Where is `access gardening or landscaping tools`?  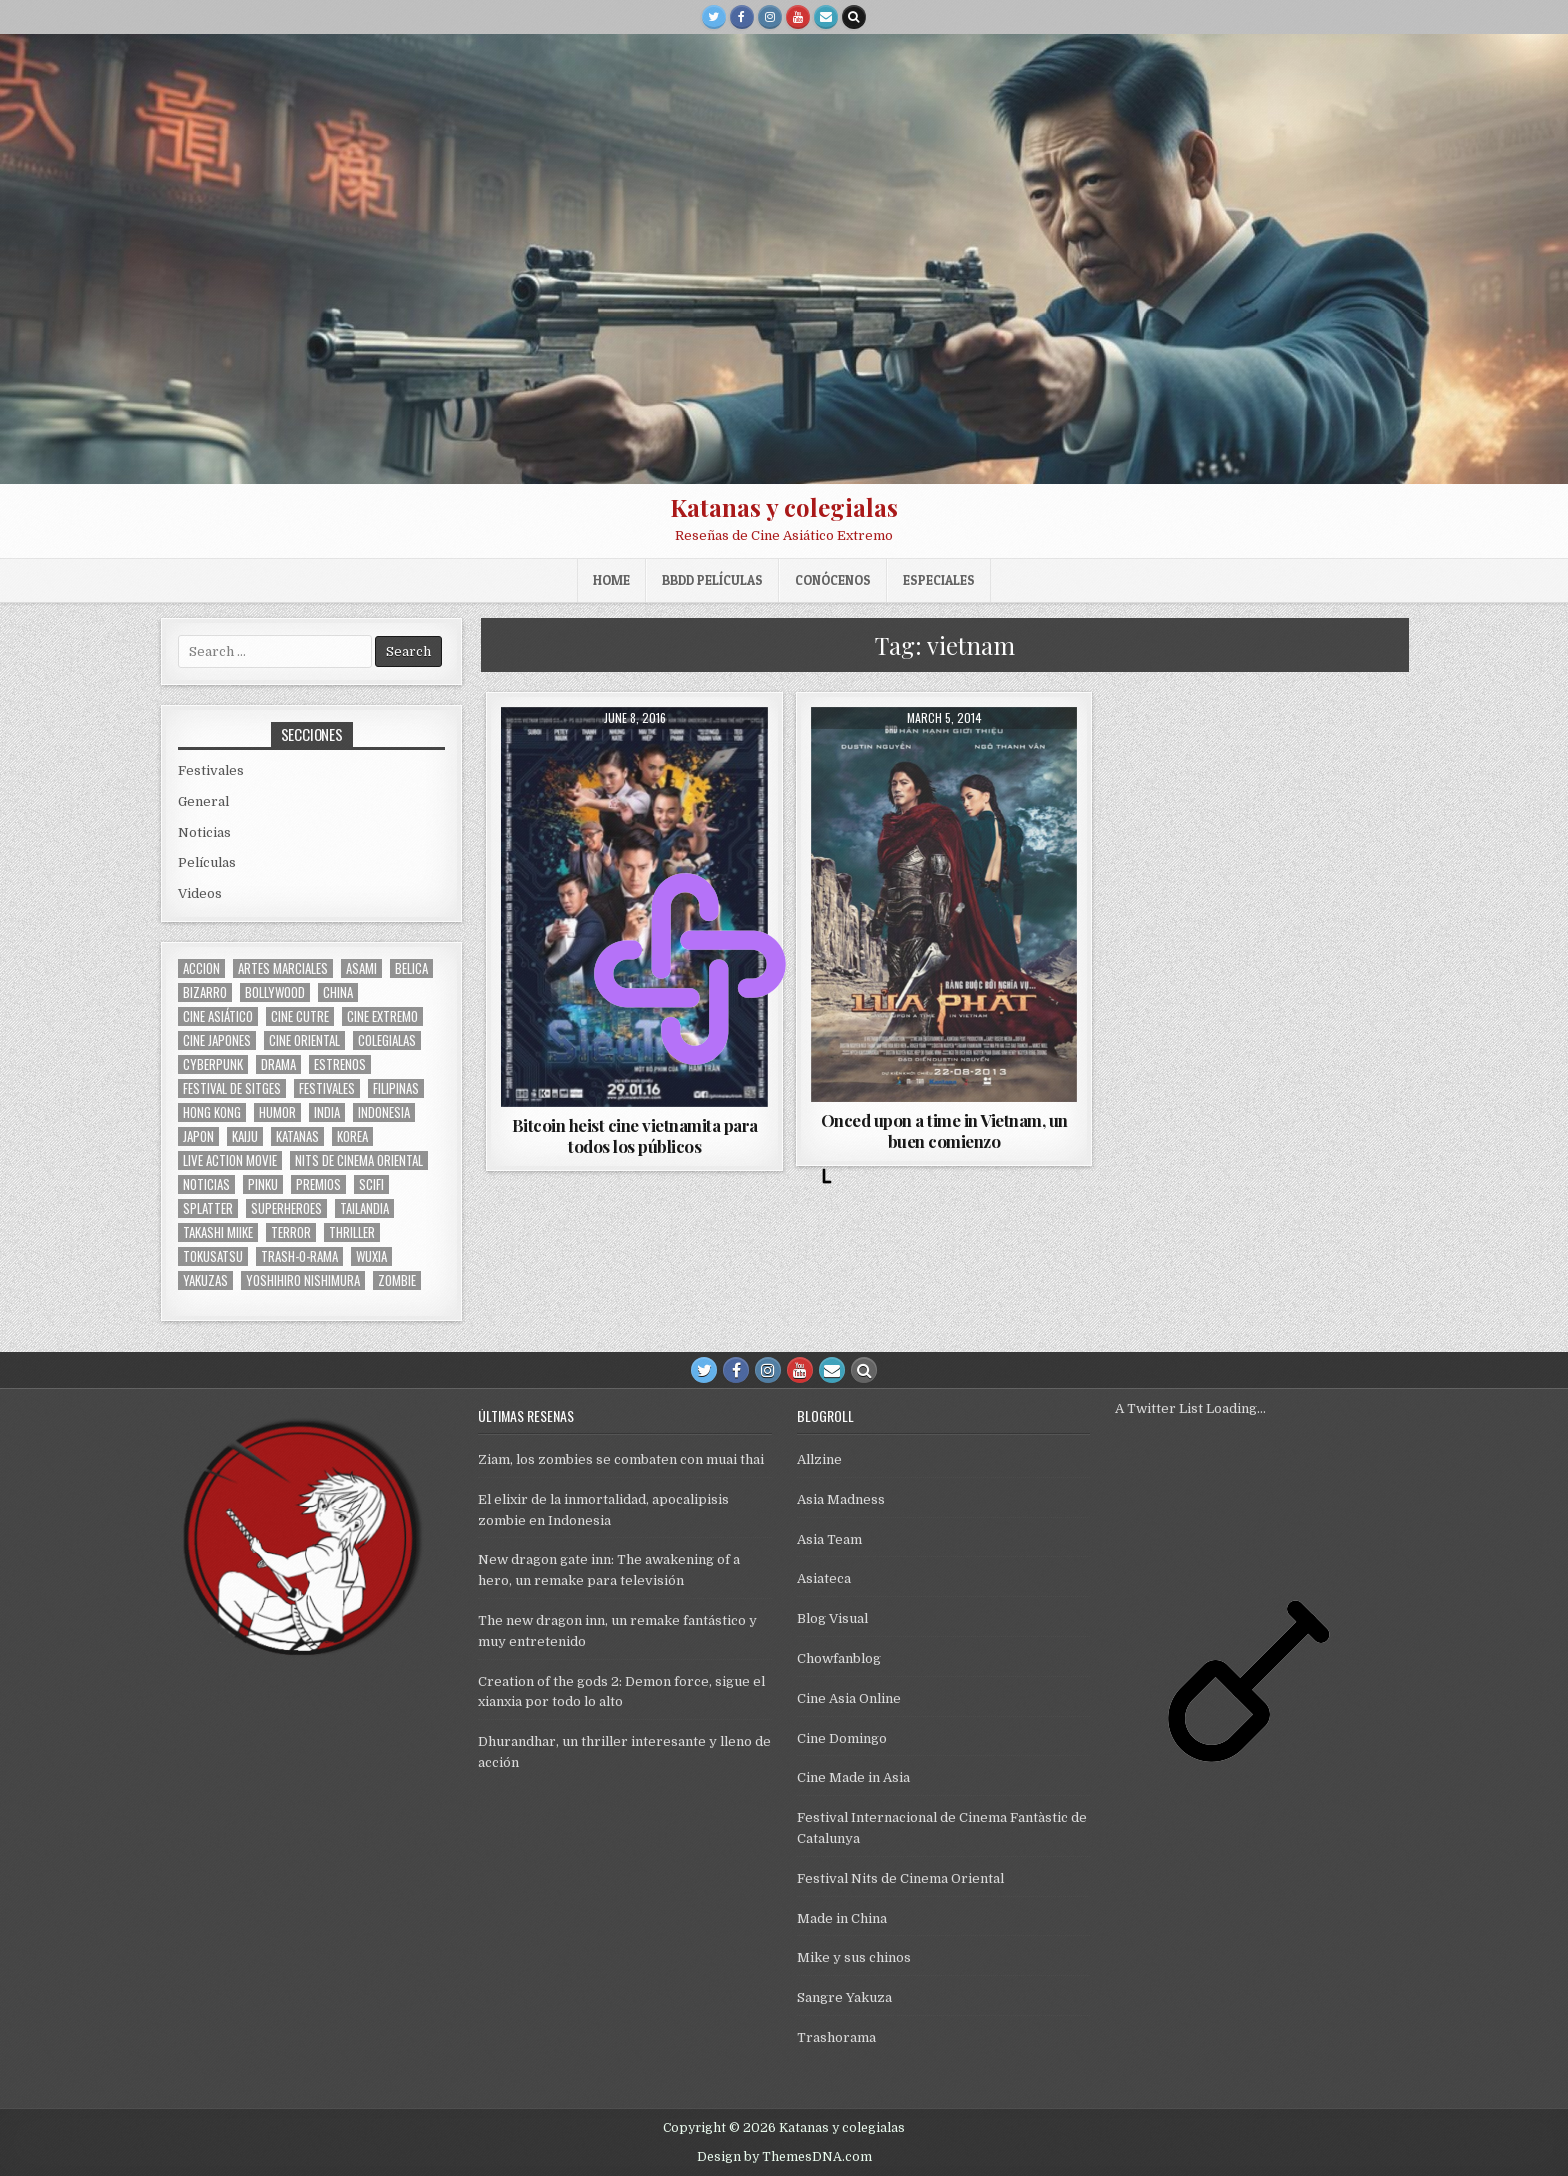 access gardening or landscaping tools is located at coordinates (1253, 1677).